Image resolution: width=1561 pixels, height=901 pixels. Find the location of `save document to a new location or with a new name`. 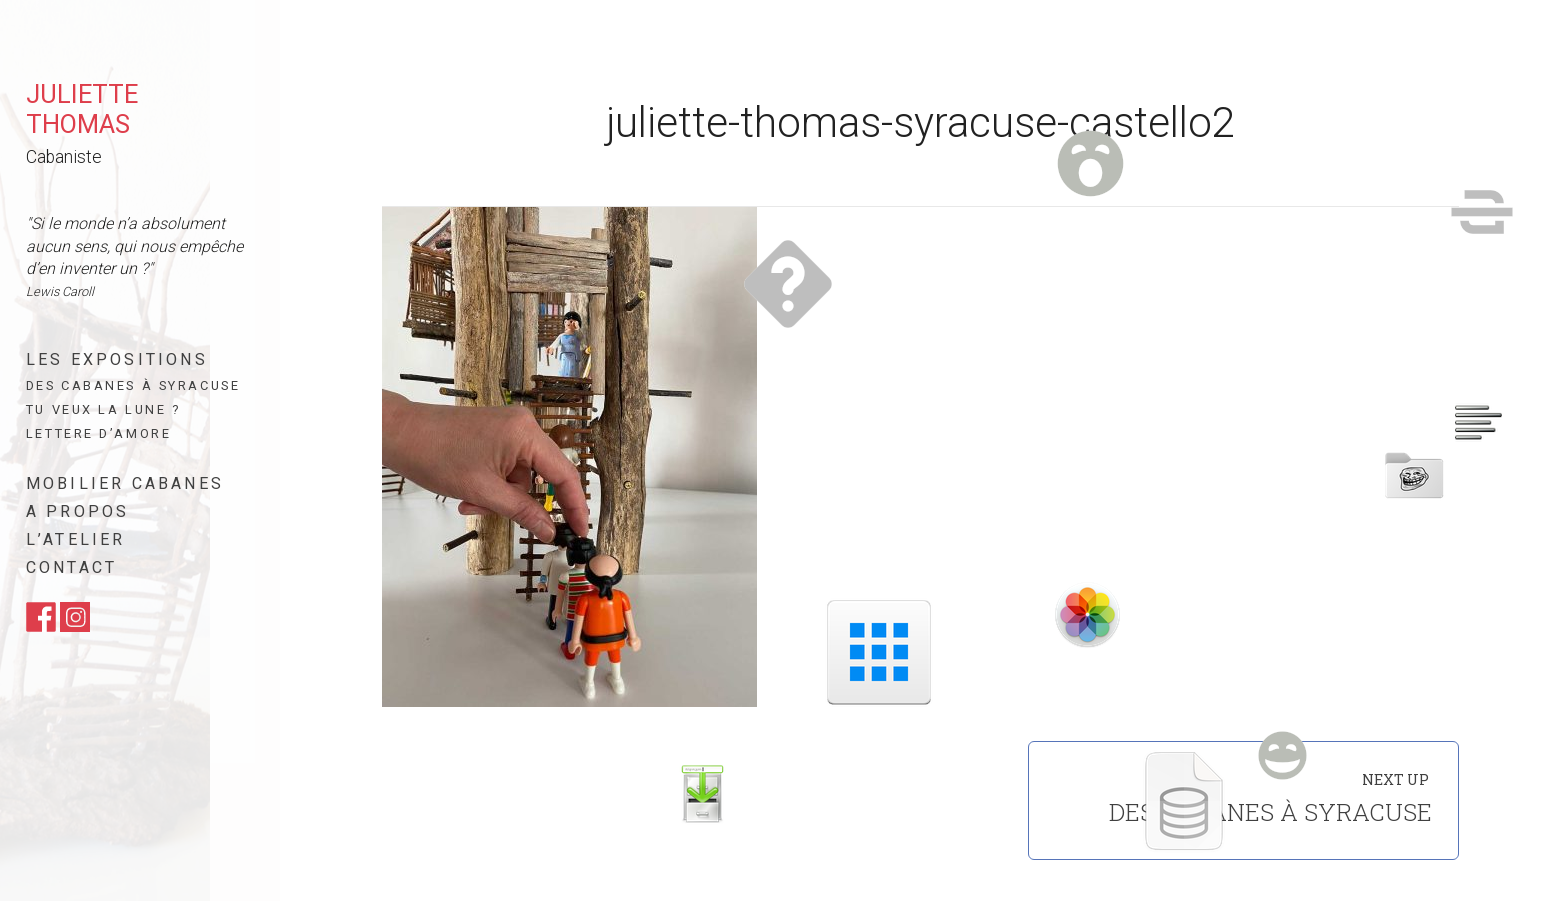

save document to a new location or with a new name is located at coordinates (702, 795).